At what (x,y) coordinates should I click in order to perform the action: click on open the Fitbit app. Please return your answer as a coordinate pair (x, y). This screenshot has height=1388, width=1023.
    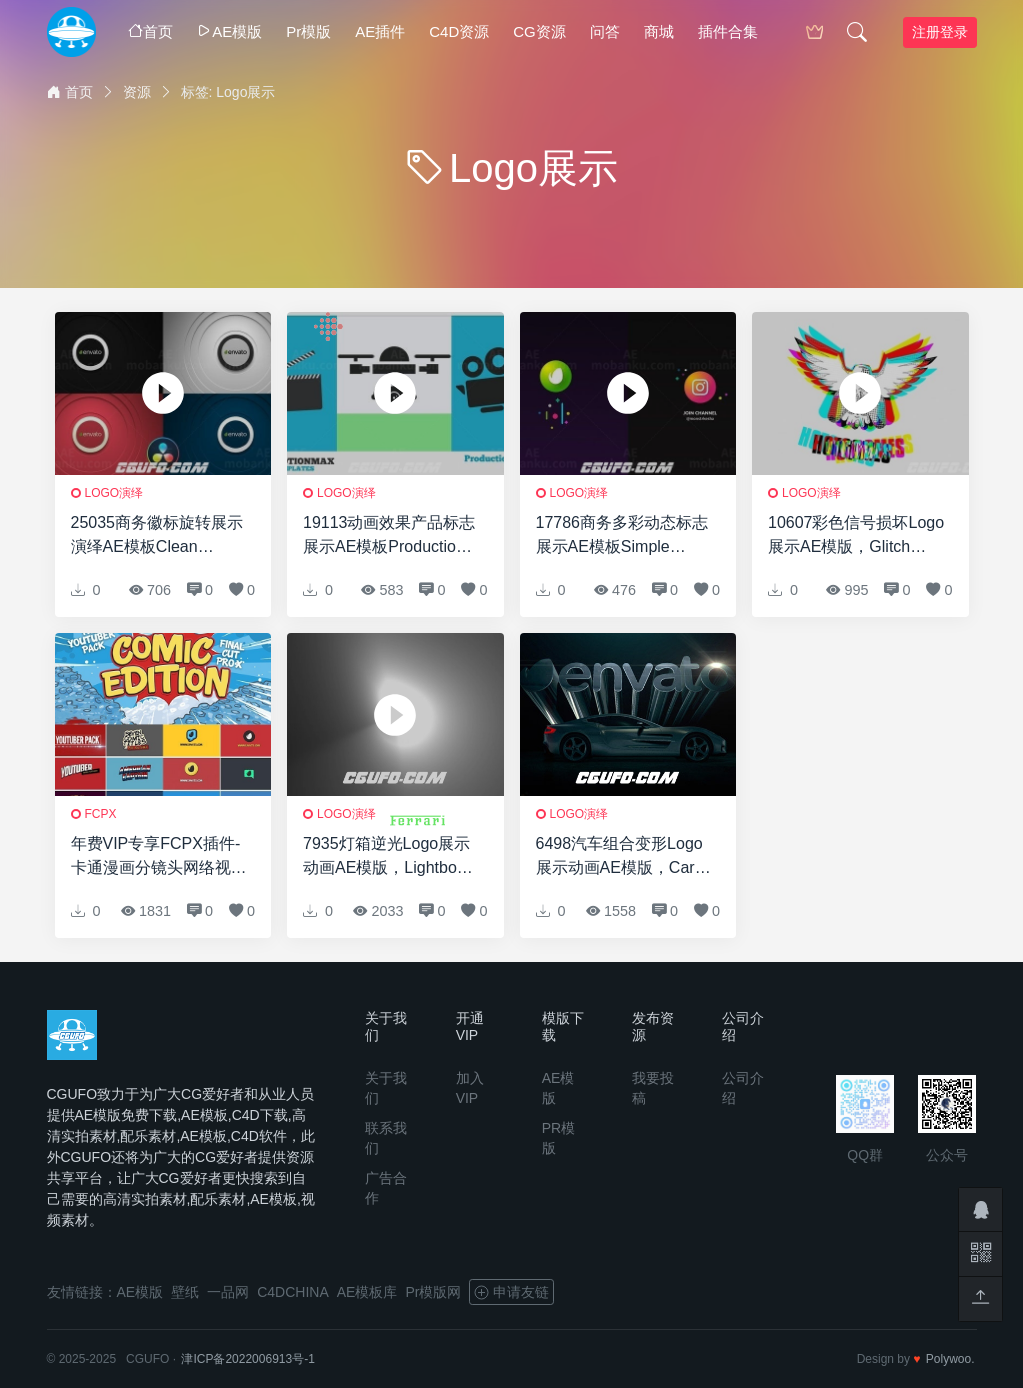
    Looking at the image, I should click on (328, 326).